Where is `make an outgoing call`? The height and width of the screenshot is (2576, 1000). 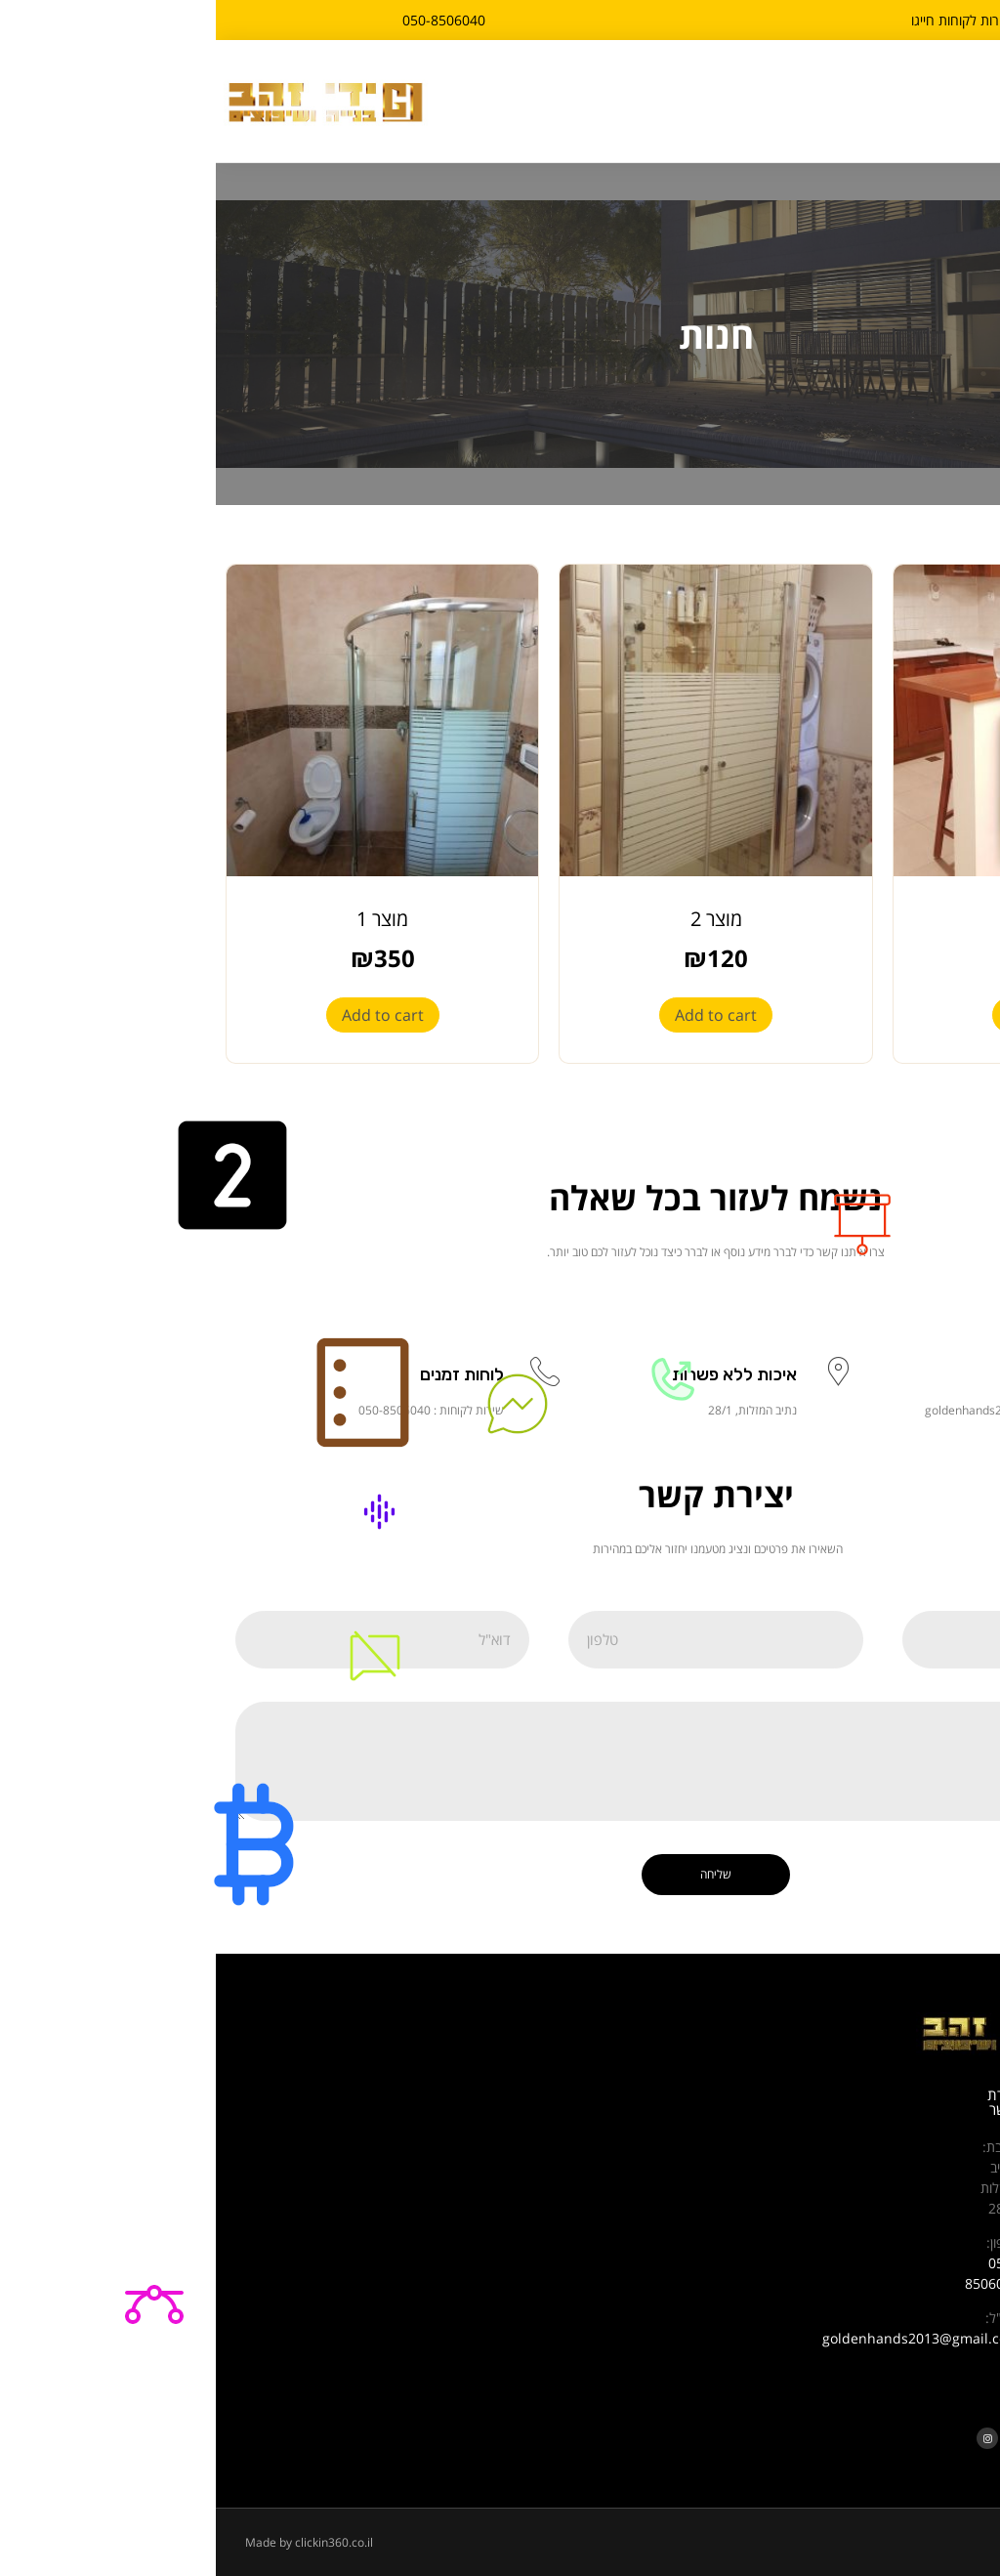 make an outgoing call is located at coordinates (674, 1378).